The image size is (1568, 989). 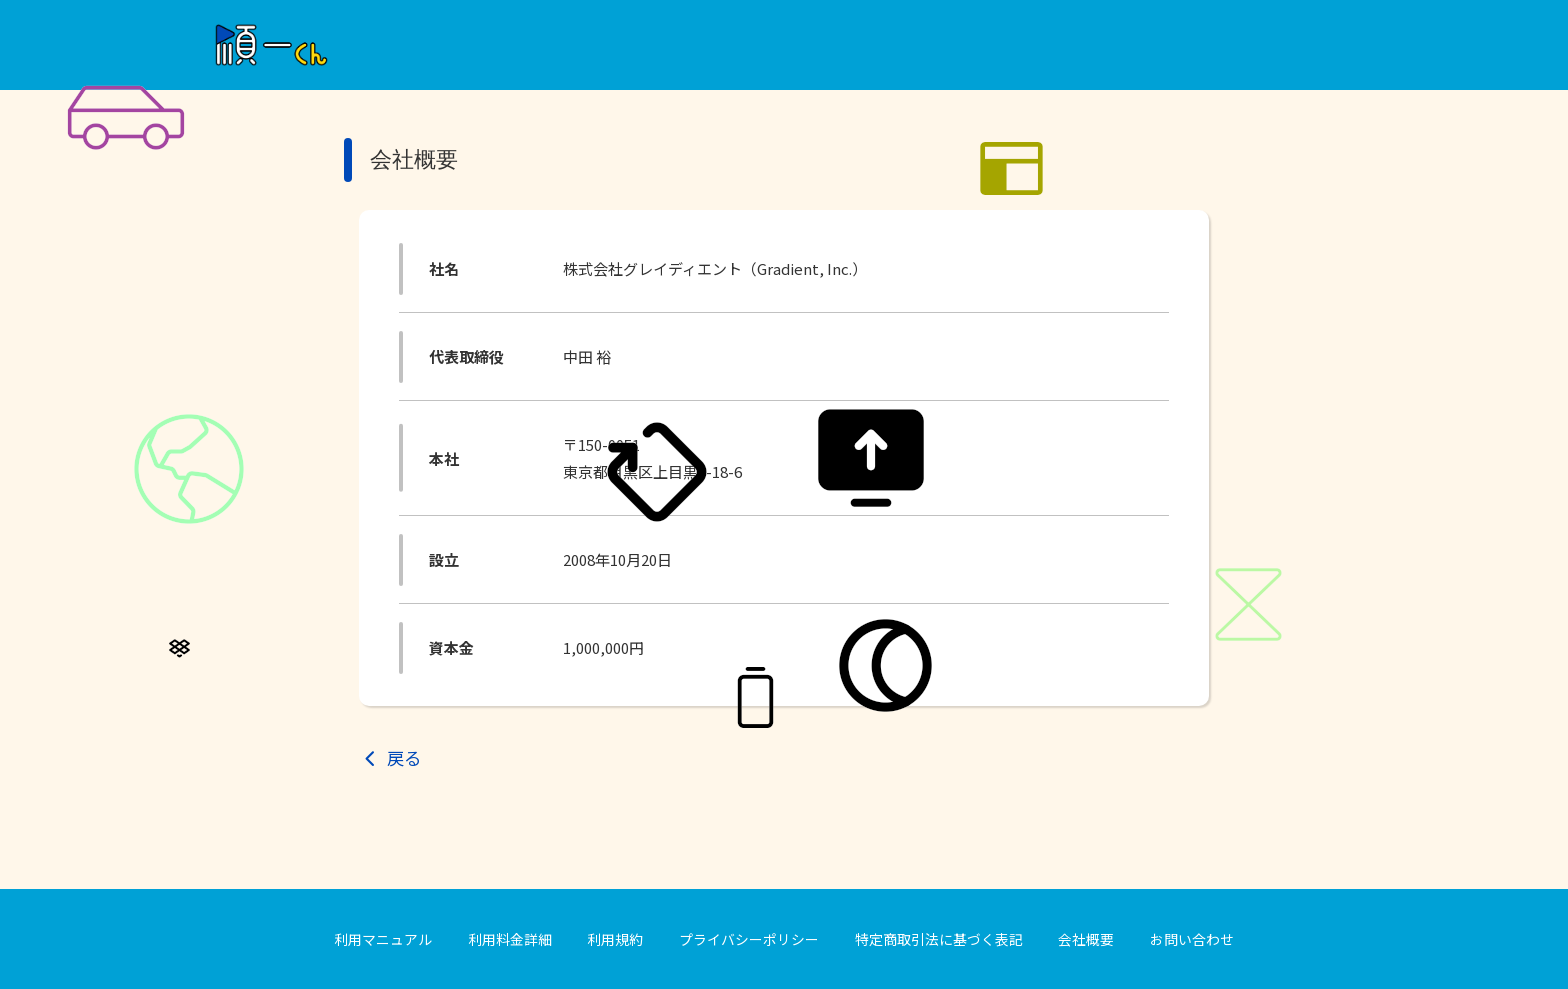 I want to click on switch to international or global settings, so click(x=189, y=469).